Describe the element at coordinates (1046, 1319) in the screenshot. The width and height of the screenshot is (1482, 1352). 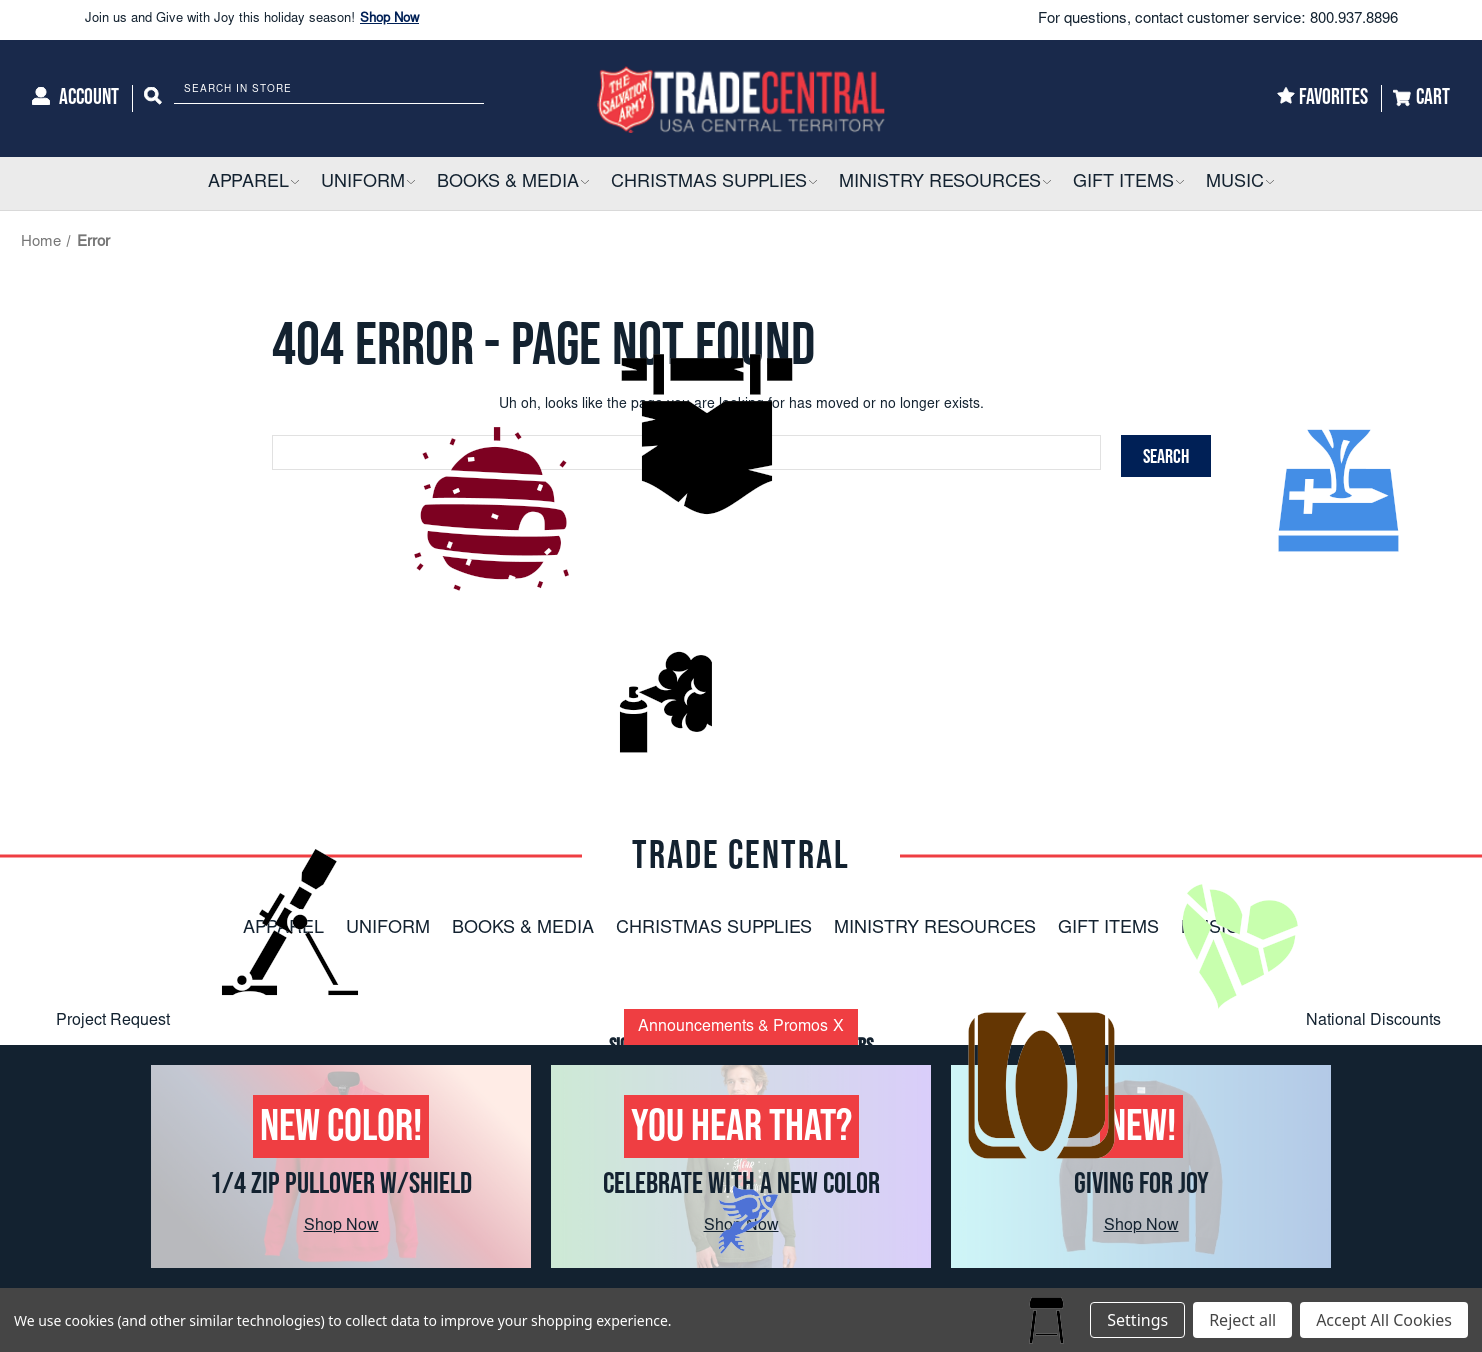
I see `bar seating or stool furniture option` at that location.